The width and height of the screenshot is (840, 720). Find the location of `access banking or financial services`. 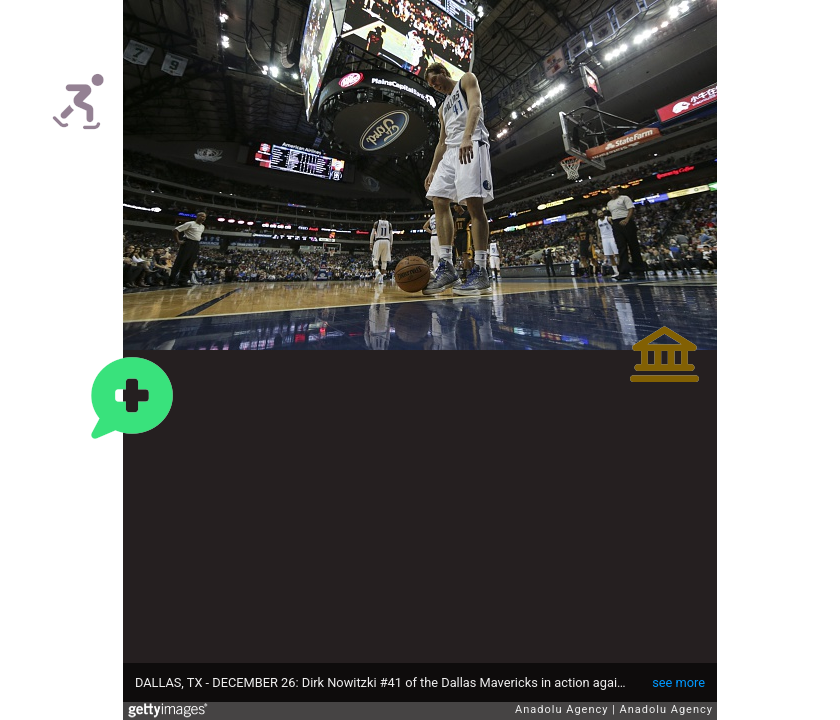

access banking or financial services is located at coordinates (664, 356).